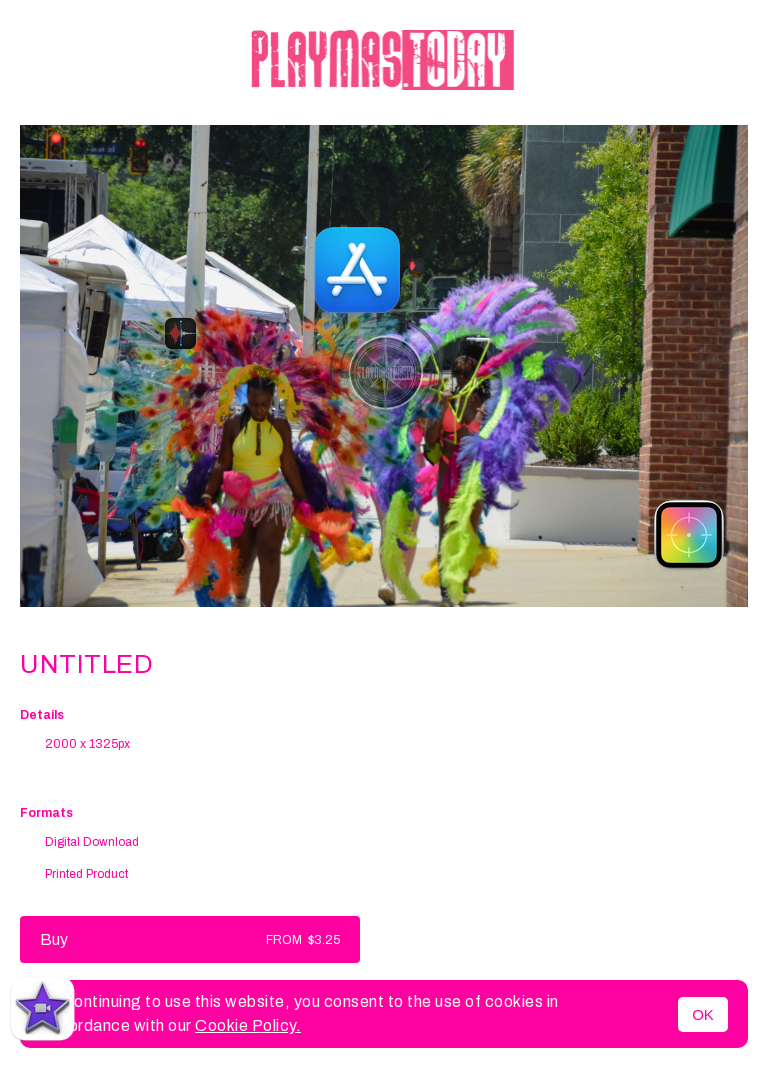 This screenshot has width=768, height=1083. I want to click on open the App Store to browse and download apps, so click(357, 270).